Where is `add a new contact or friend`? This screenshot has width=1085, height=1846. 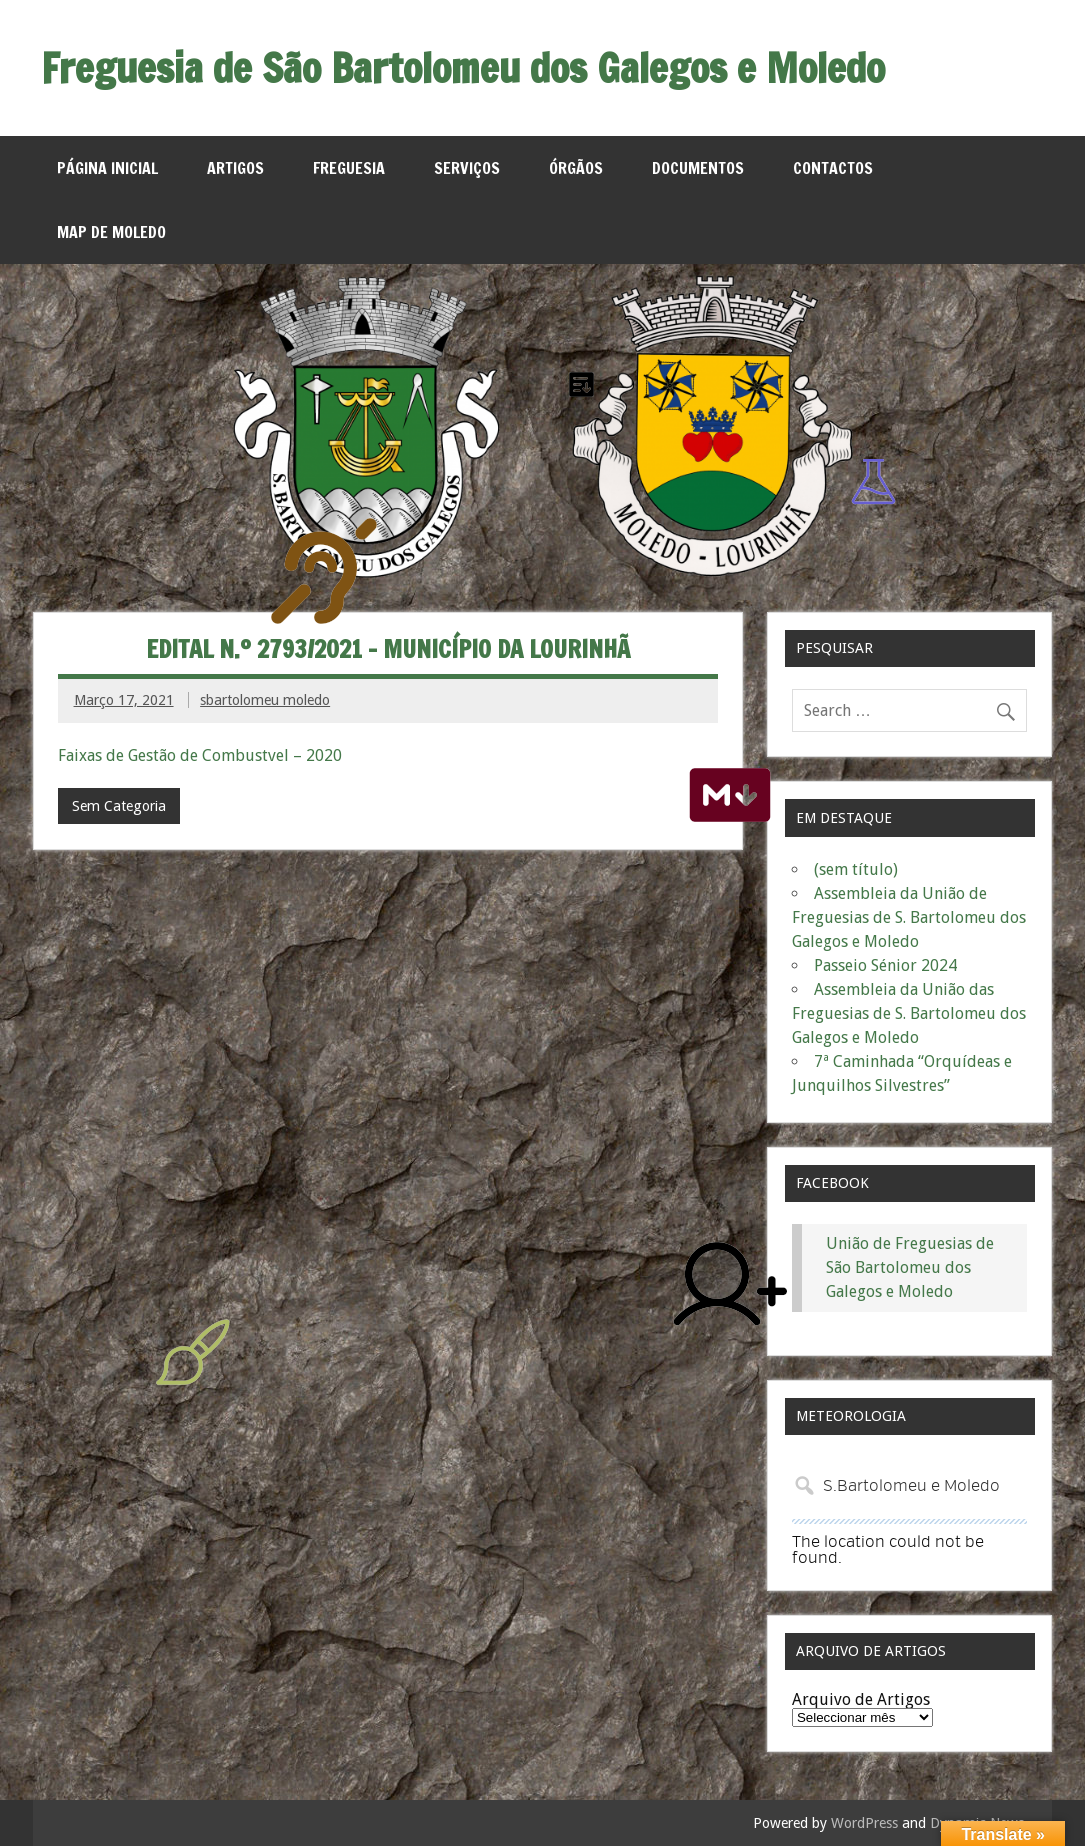 add a new contact or friend is located at coordinates (726, 1287).